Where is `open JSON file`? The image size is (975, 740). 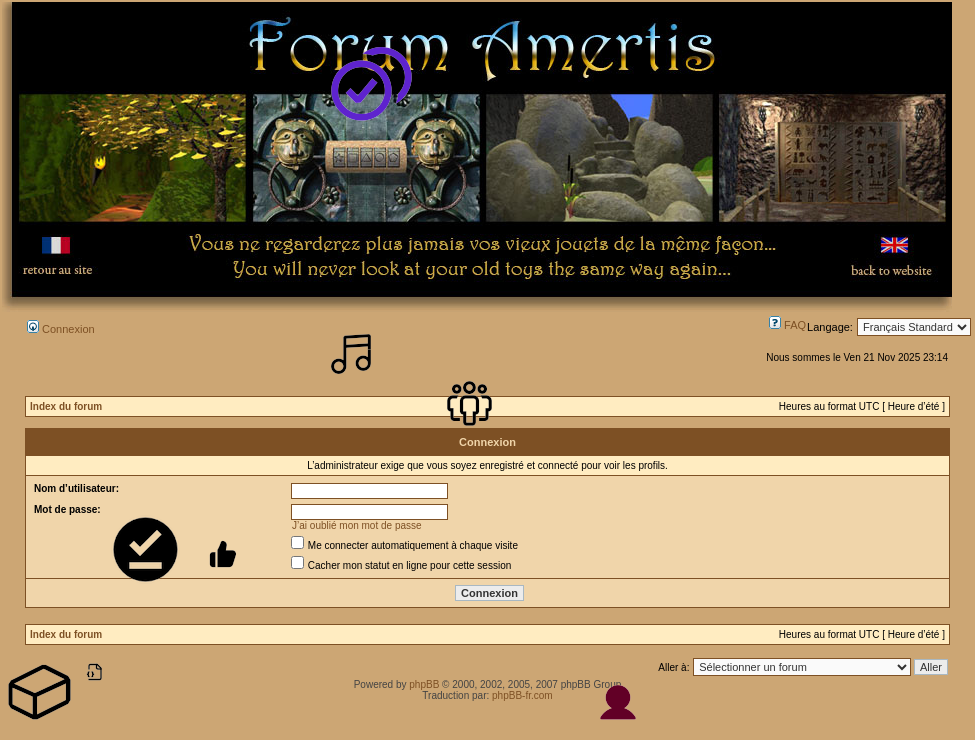
open JSON file is located at coordinates (95, 672).